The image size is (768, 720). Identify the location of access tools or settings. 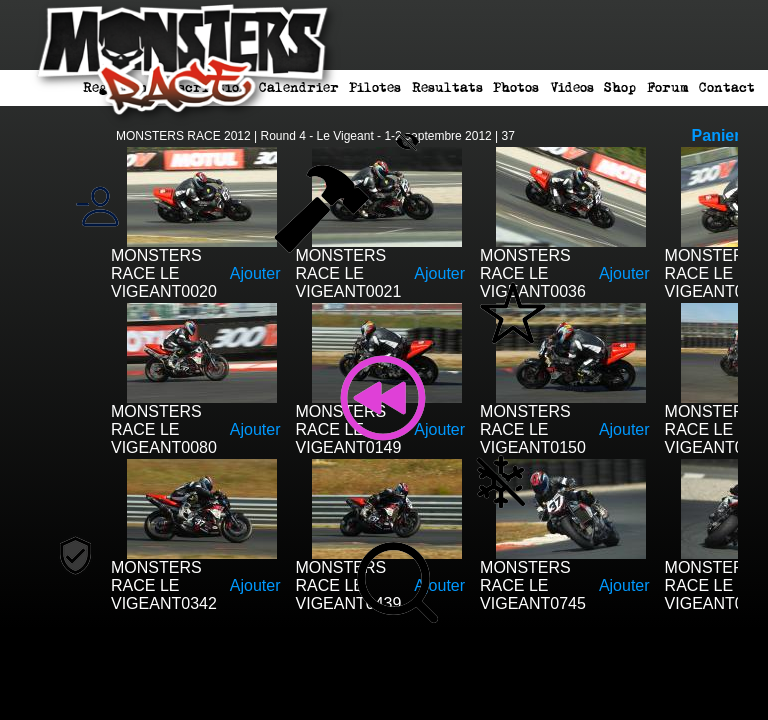
(322, 208).